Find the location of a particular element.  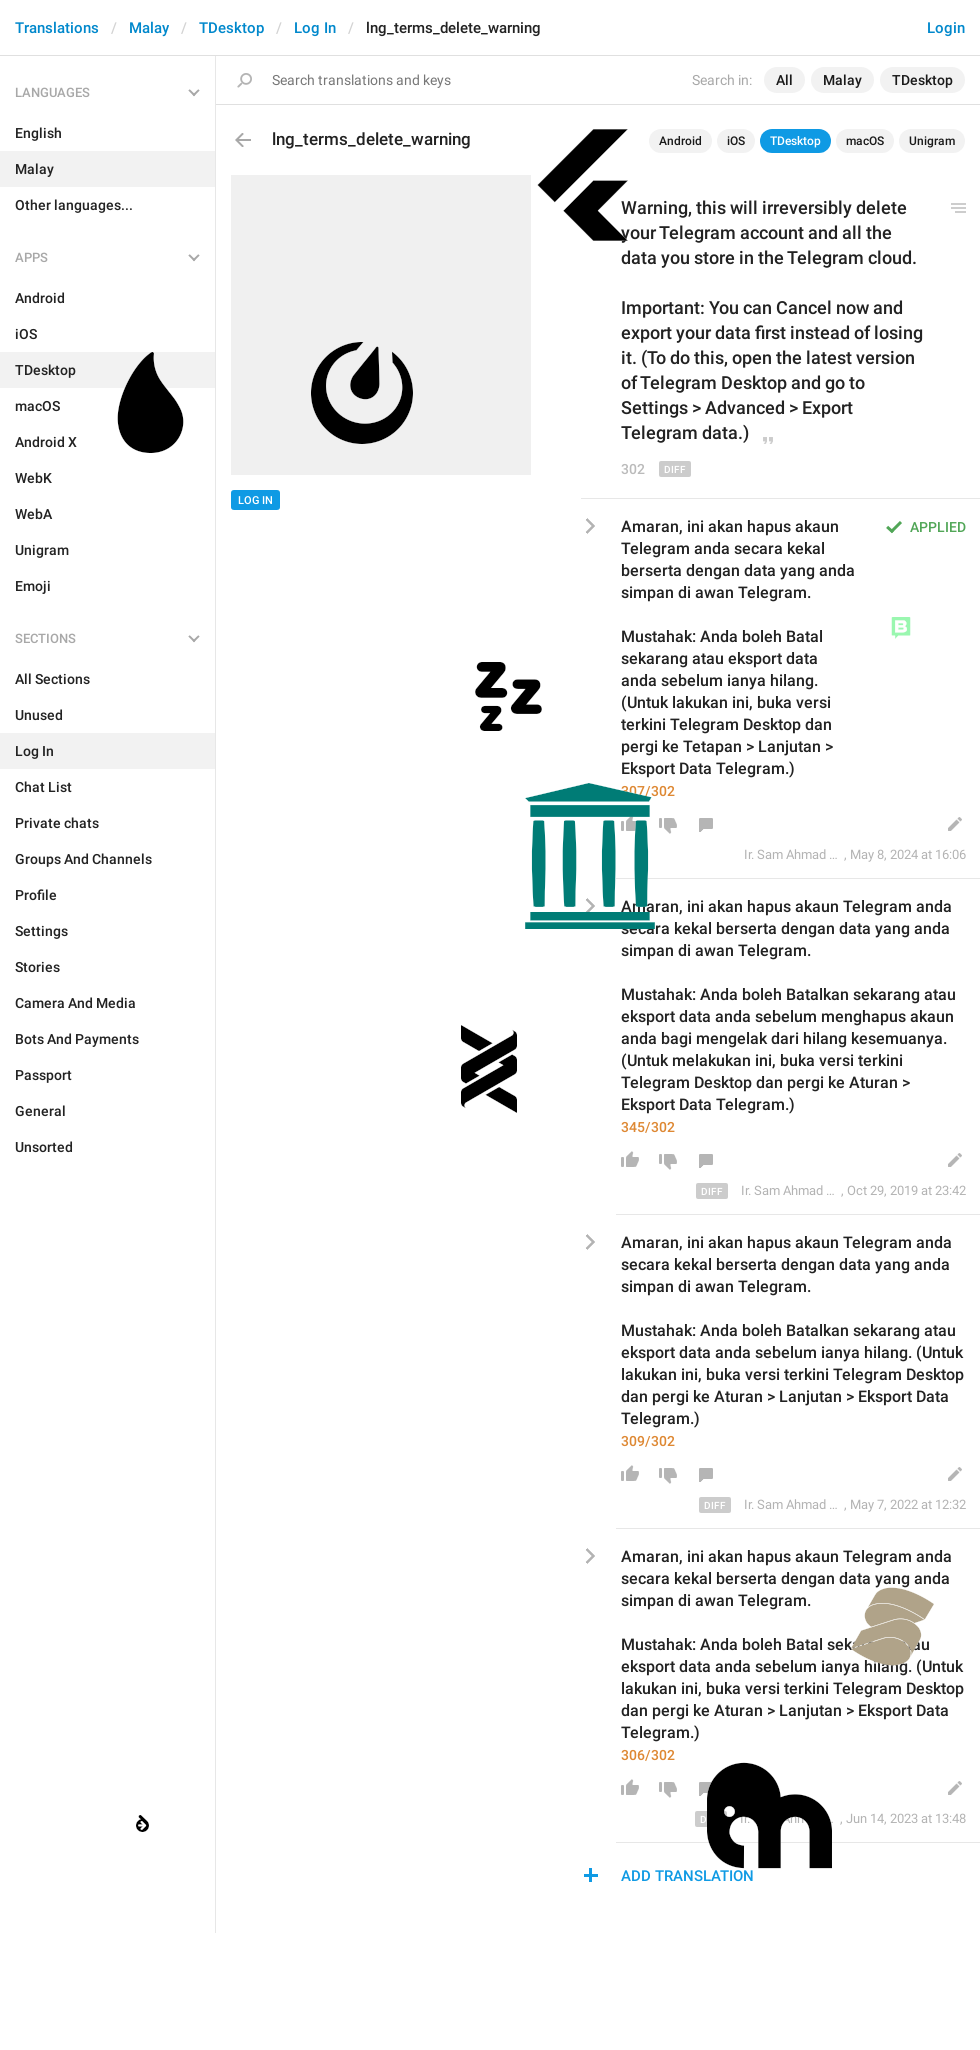

doctrine PHP database library logo is located at coordinates (142, 1823).